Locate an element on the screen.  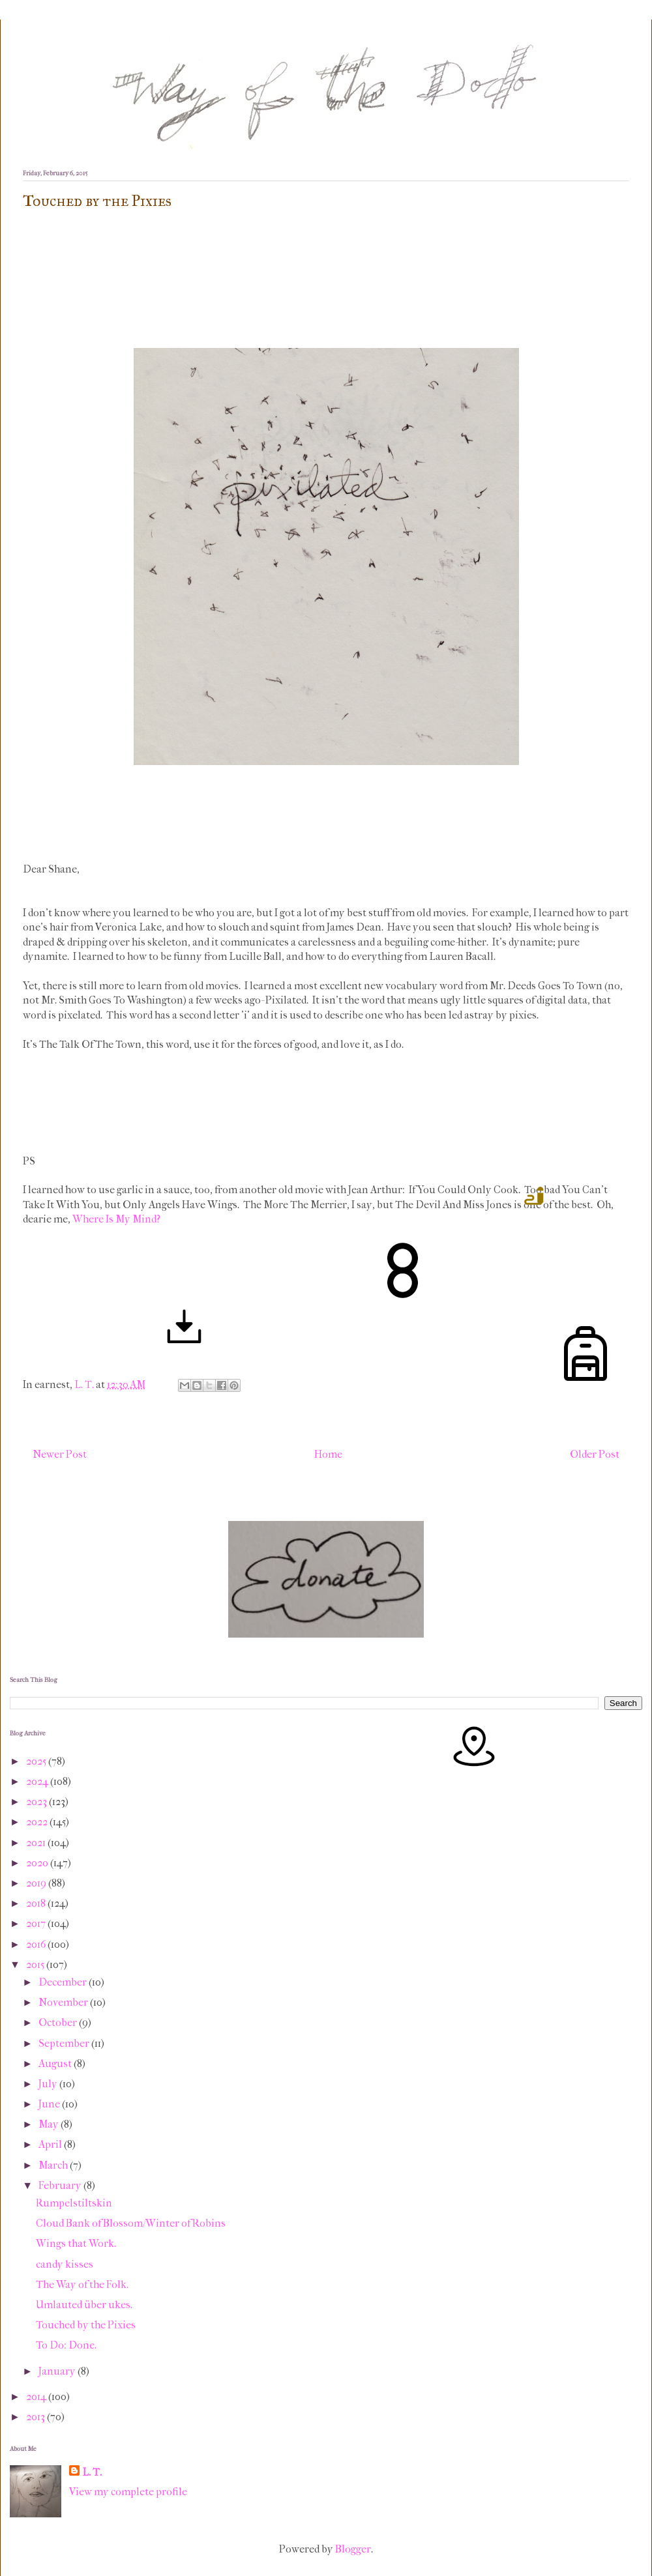
download a file to your device is located at coordinates (184, 1327).